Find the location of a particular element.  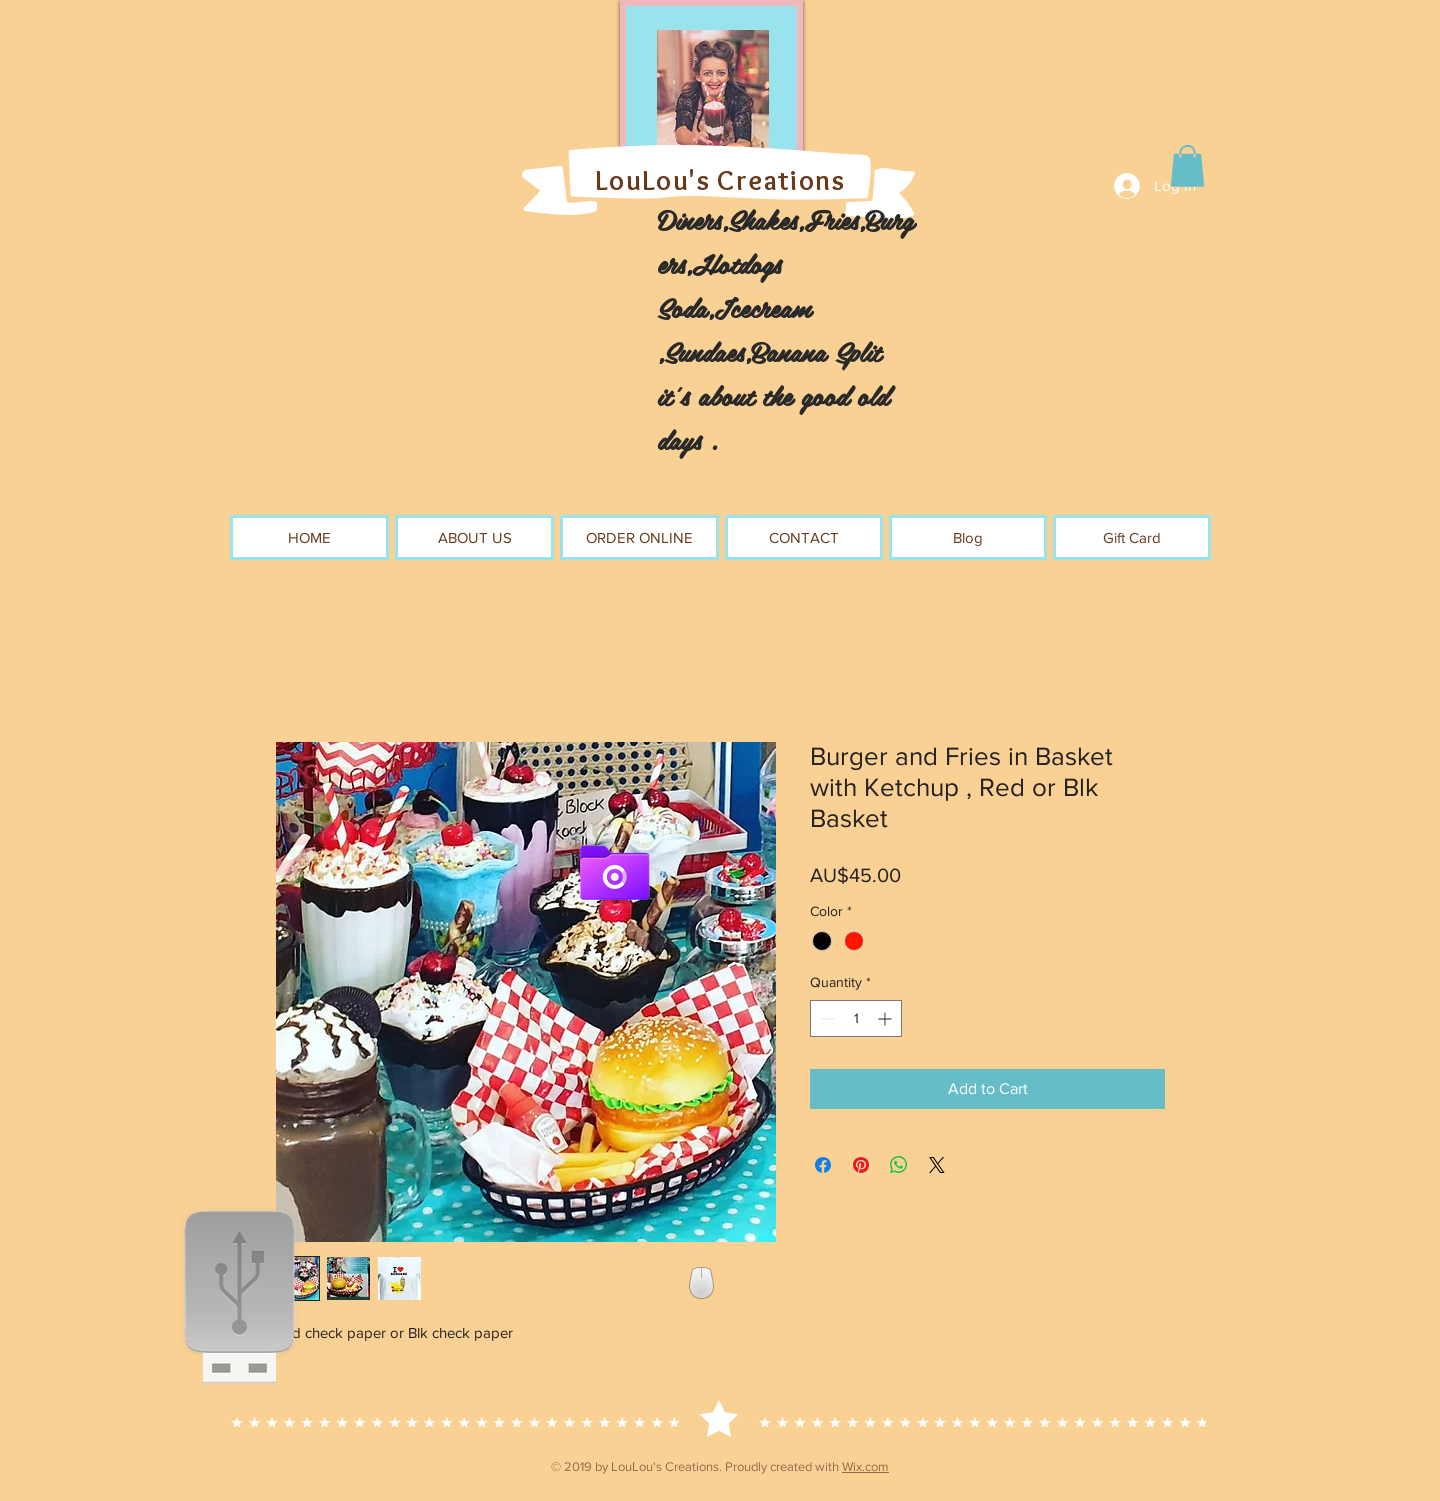

access connected USB storage device is located at coordinates (239, 1296).